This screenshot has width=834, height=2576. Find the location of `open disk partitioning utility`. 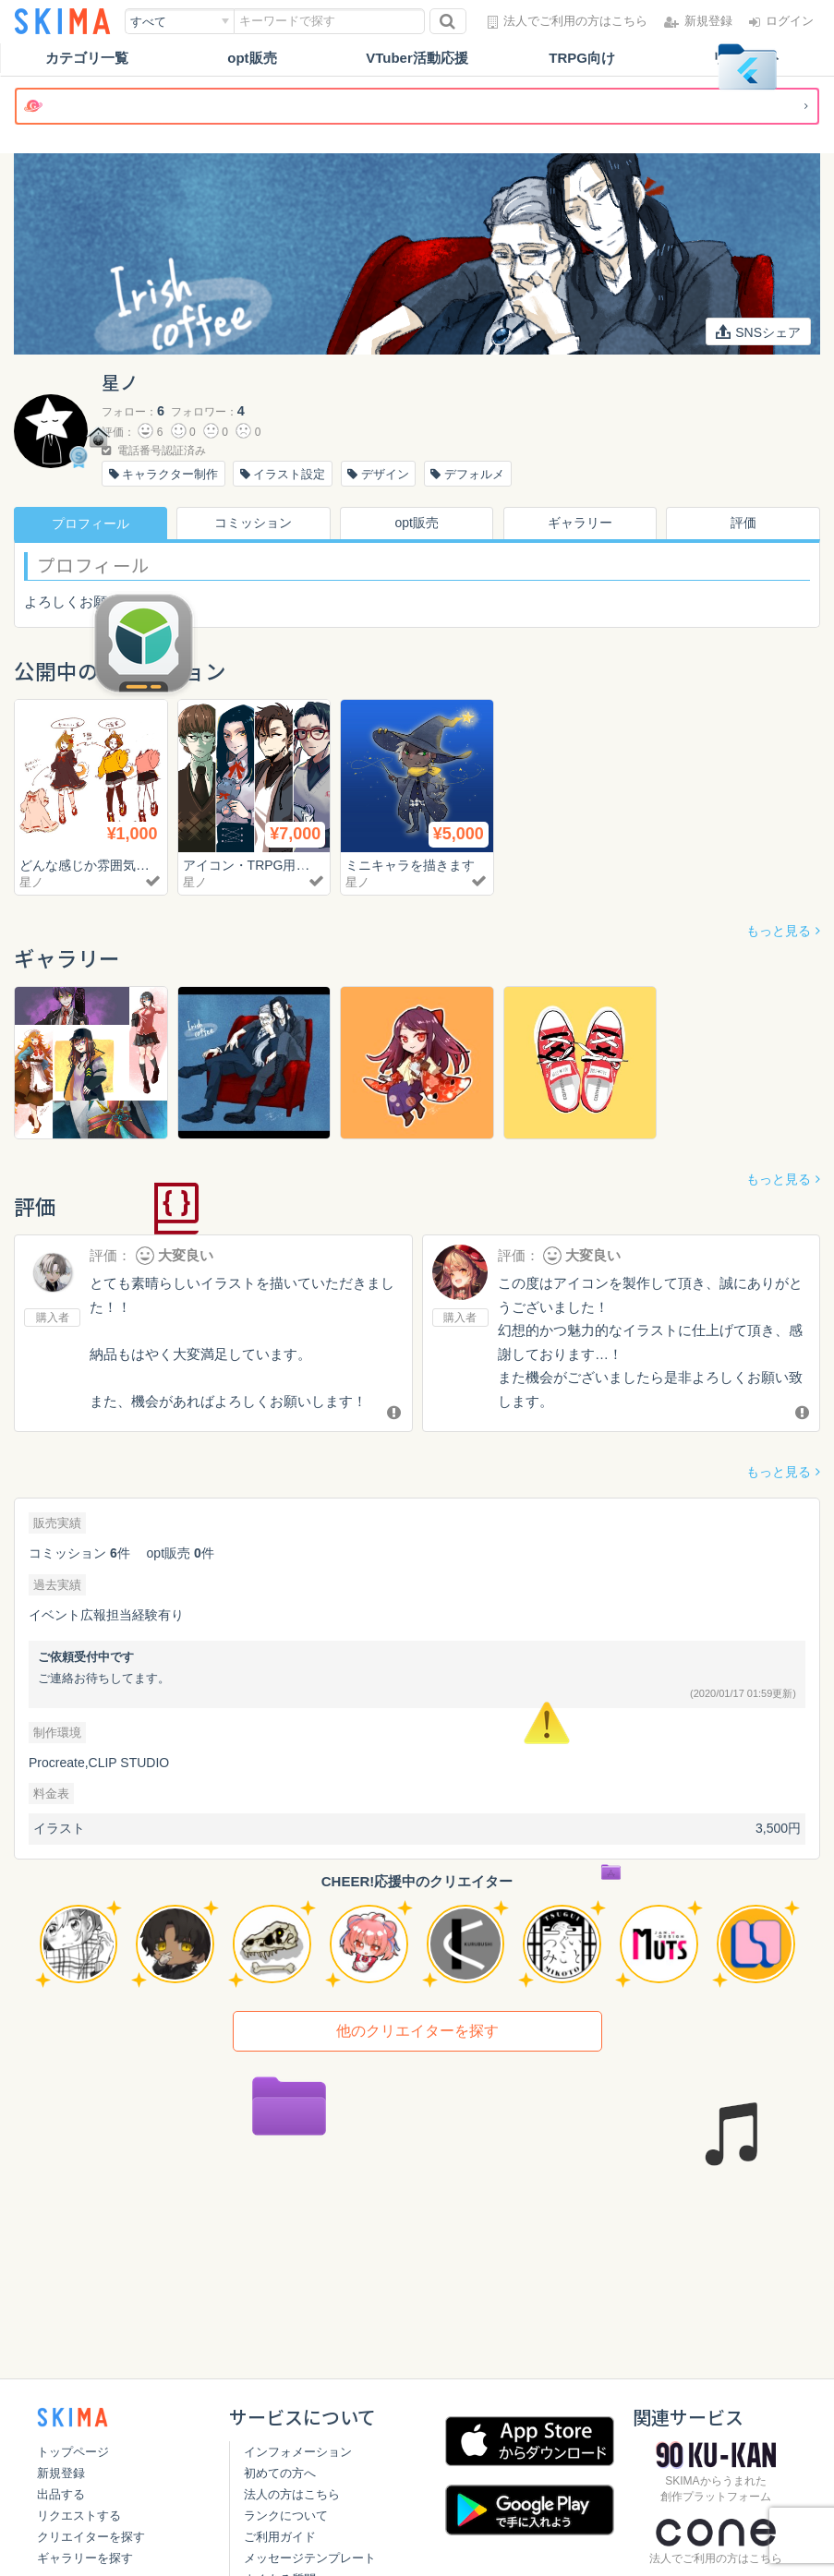

open disk partitioning utility is located at coordinates (143, 644).